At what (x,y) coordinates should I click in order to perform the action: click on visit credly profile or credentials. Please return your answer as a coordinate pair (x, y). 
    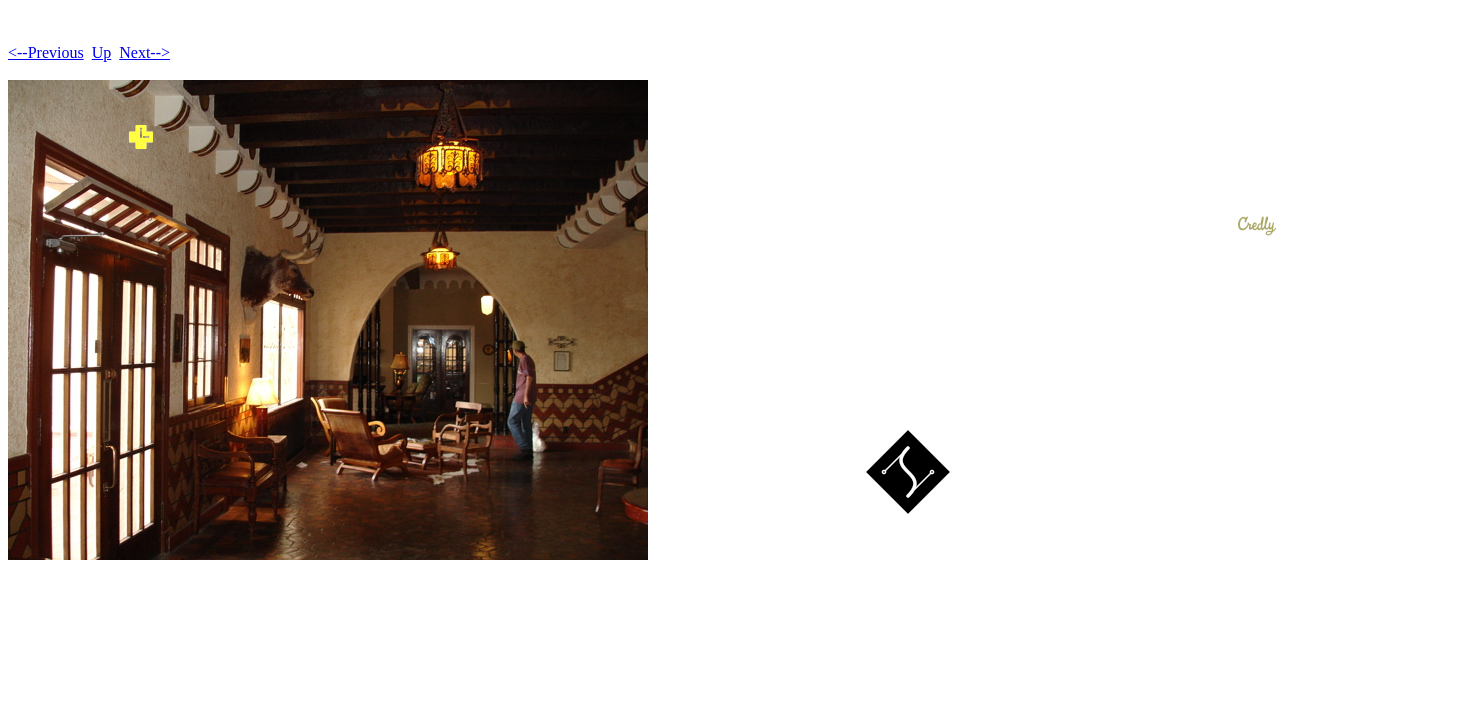
    Looking at the image, I should click on (1257, 226).